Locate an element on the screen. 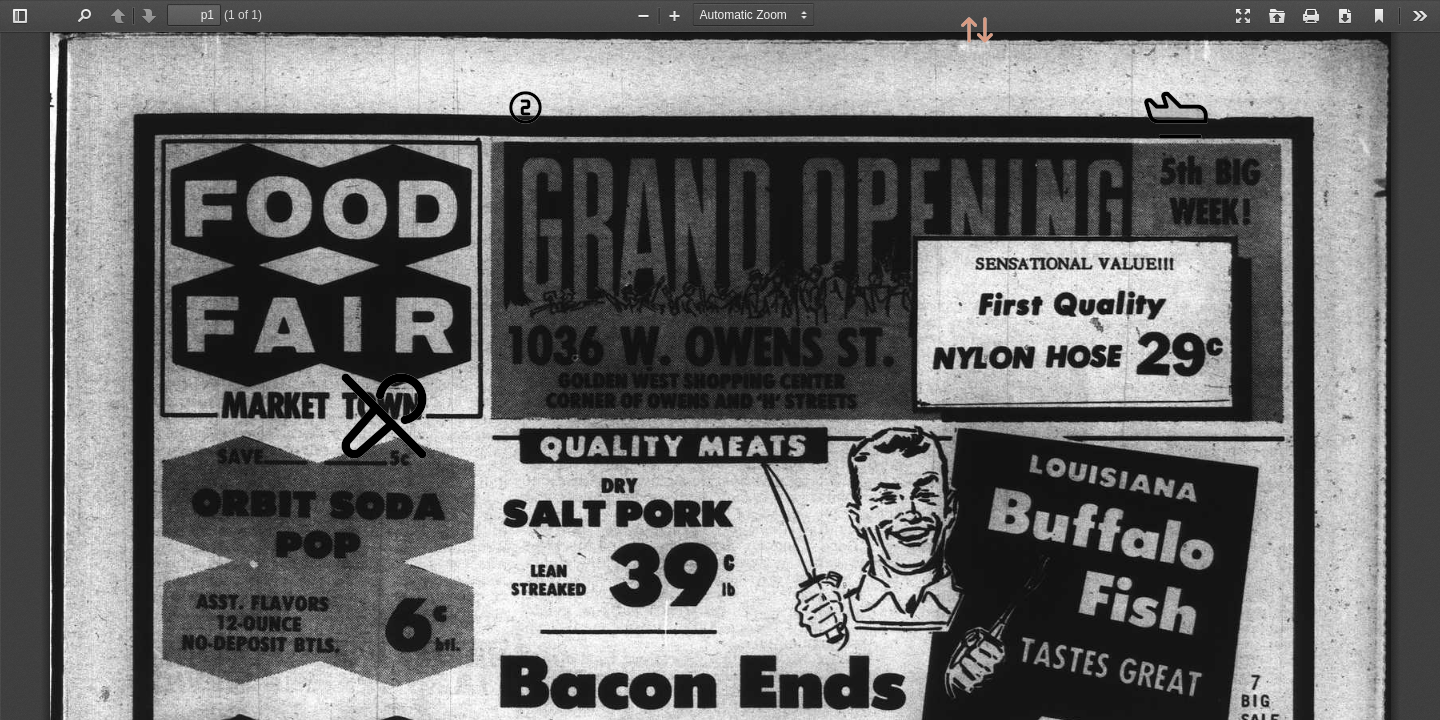  mute microphone is located at coordinates (384, 416).